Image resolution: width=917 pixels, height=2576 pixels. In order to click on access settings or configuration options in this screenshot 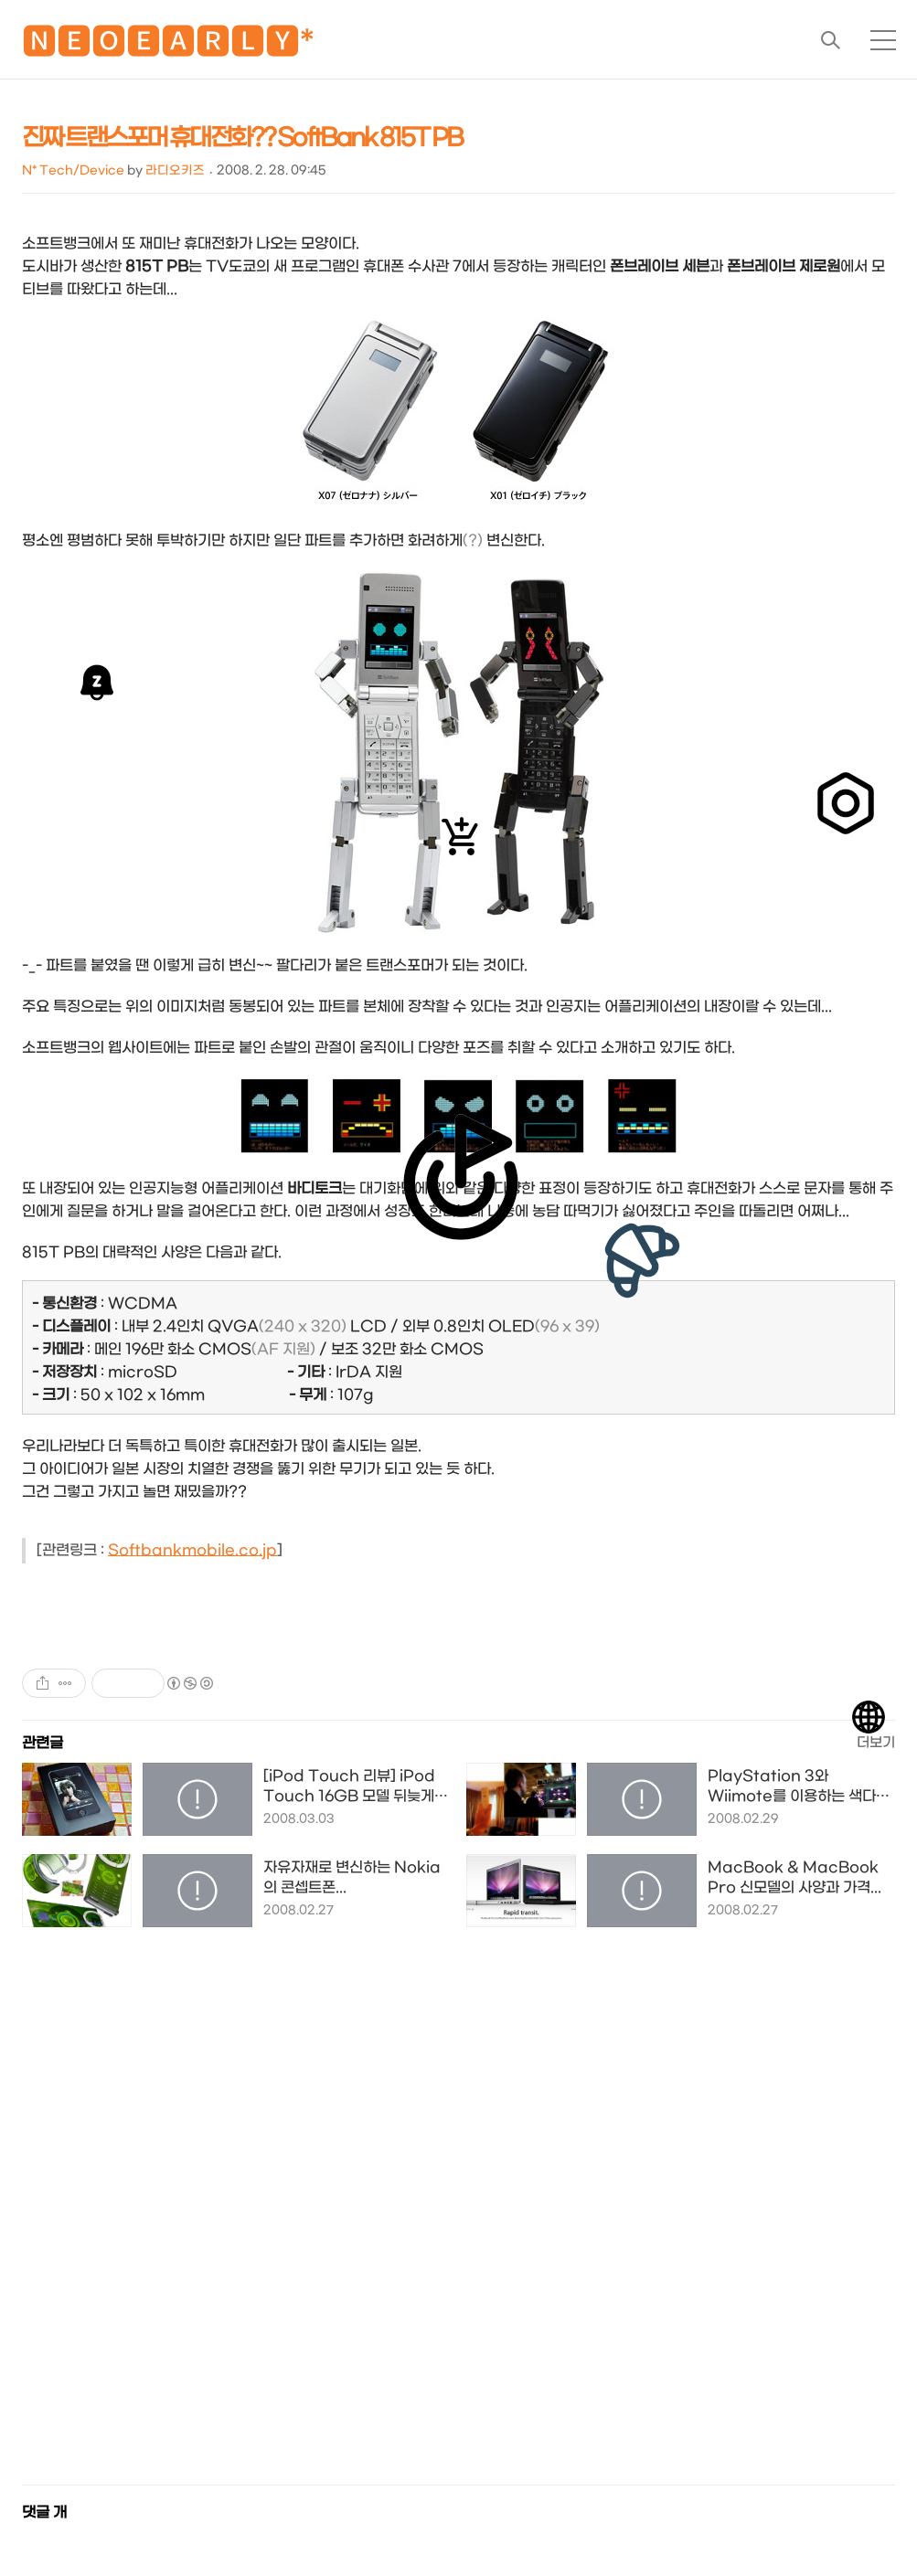, I will do `click(846, 803)`.